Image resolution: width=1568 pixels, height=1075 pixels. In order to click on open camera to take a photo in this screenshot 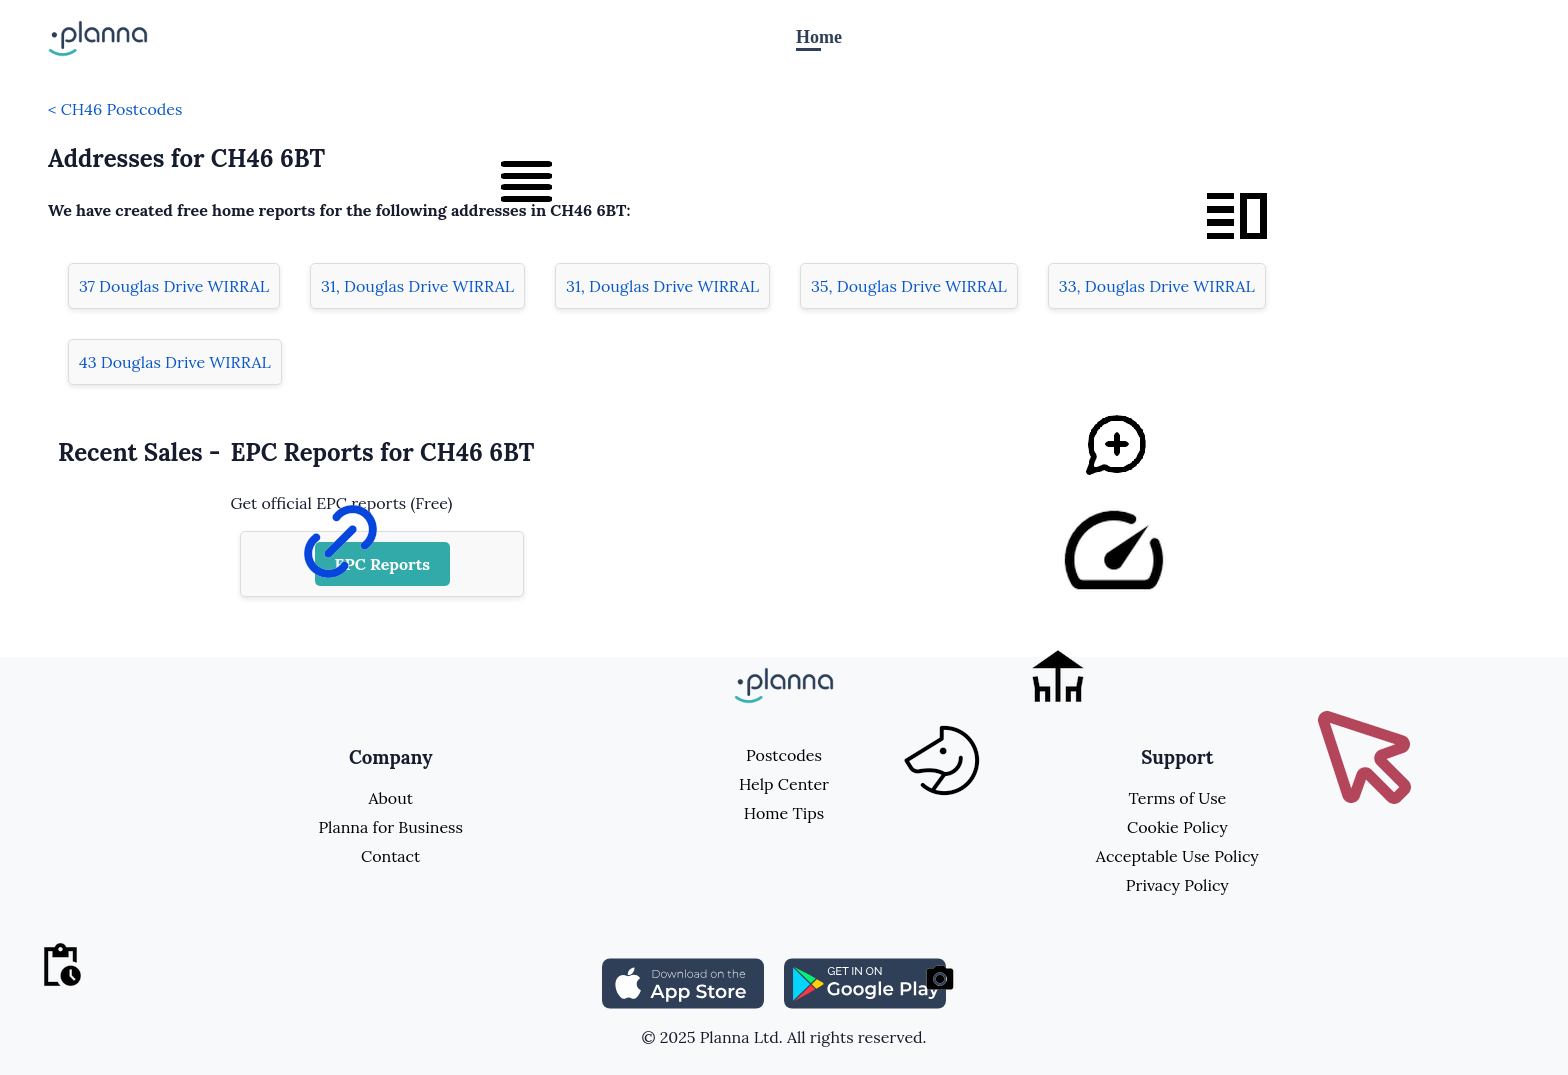, I will do `click(940, 979)`.